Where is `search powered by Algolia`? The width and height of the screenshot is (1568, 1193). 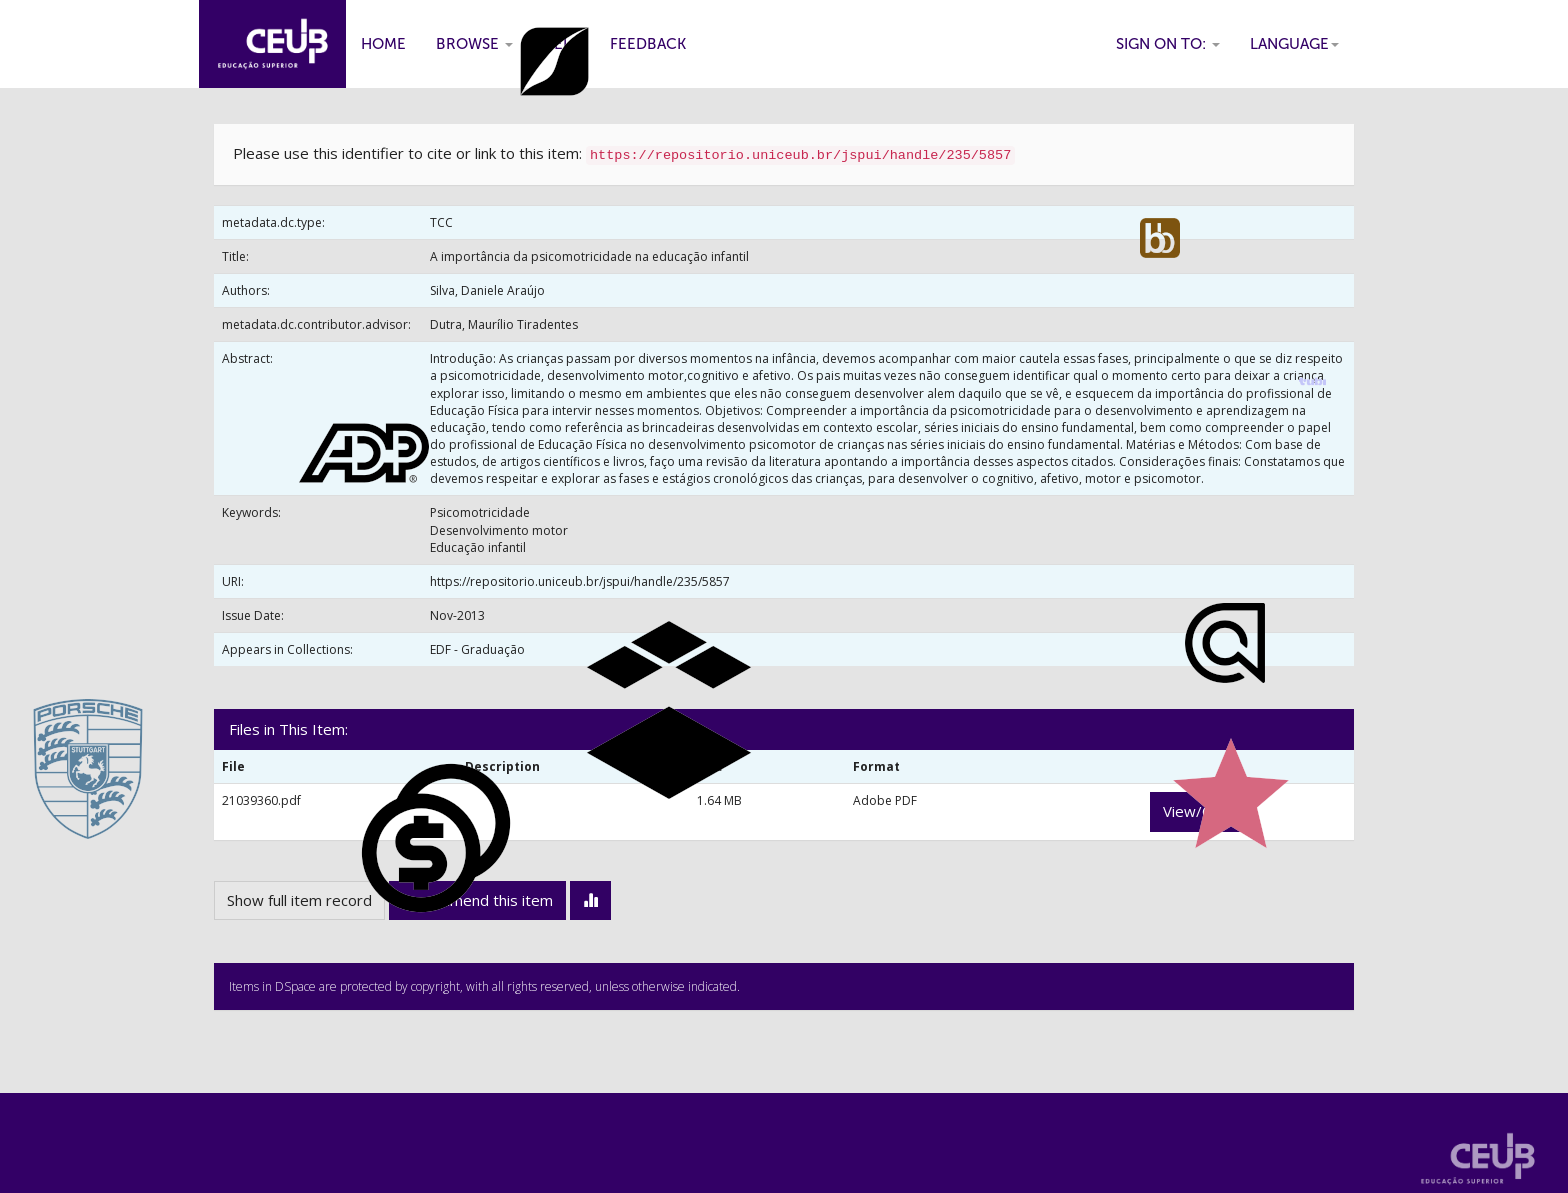
search powered by Algolia is located at coordinates (1225, 643).